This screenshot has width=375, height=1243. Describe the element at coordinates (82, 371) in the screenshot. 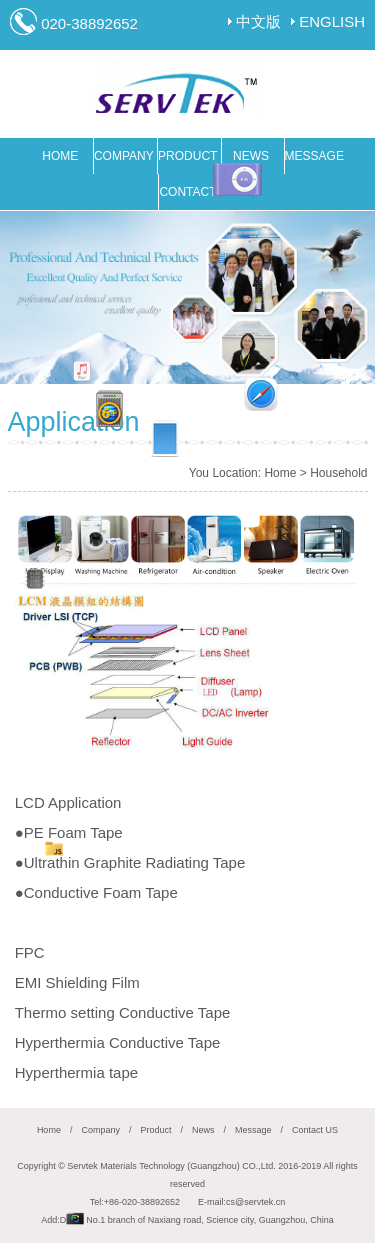

I see `a flac audio file` at that location.